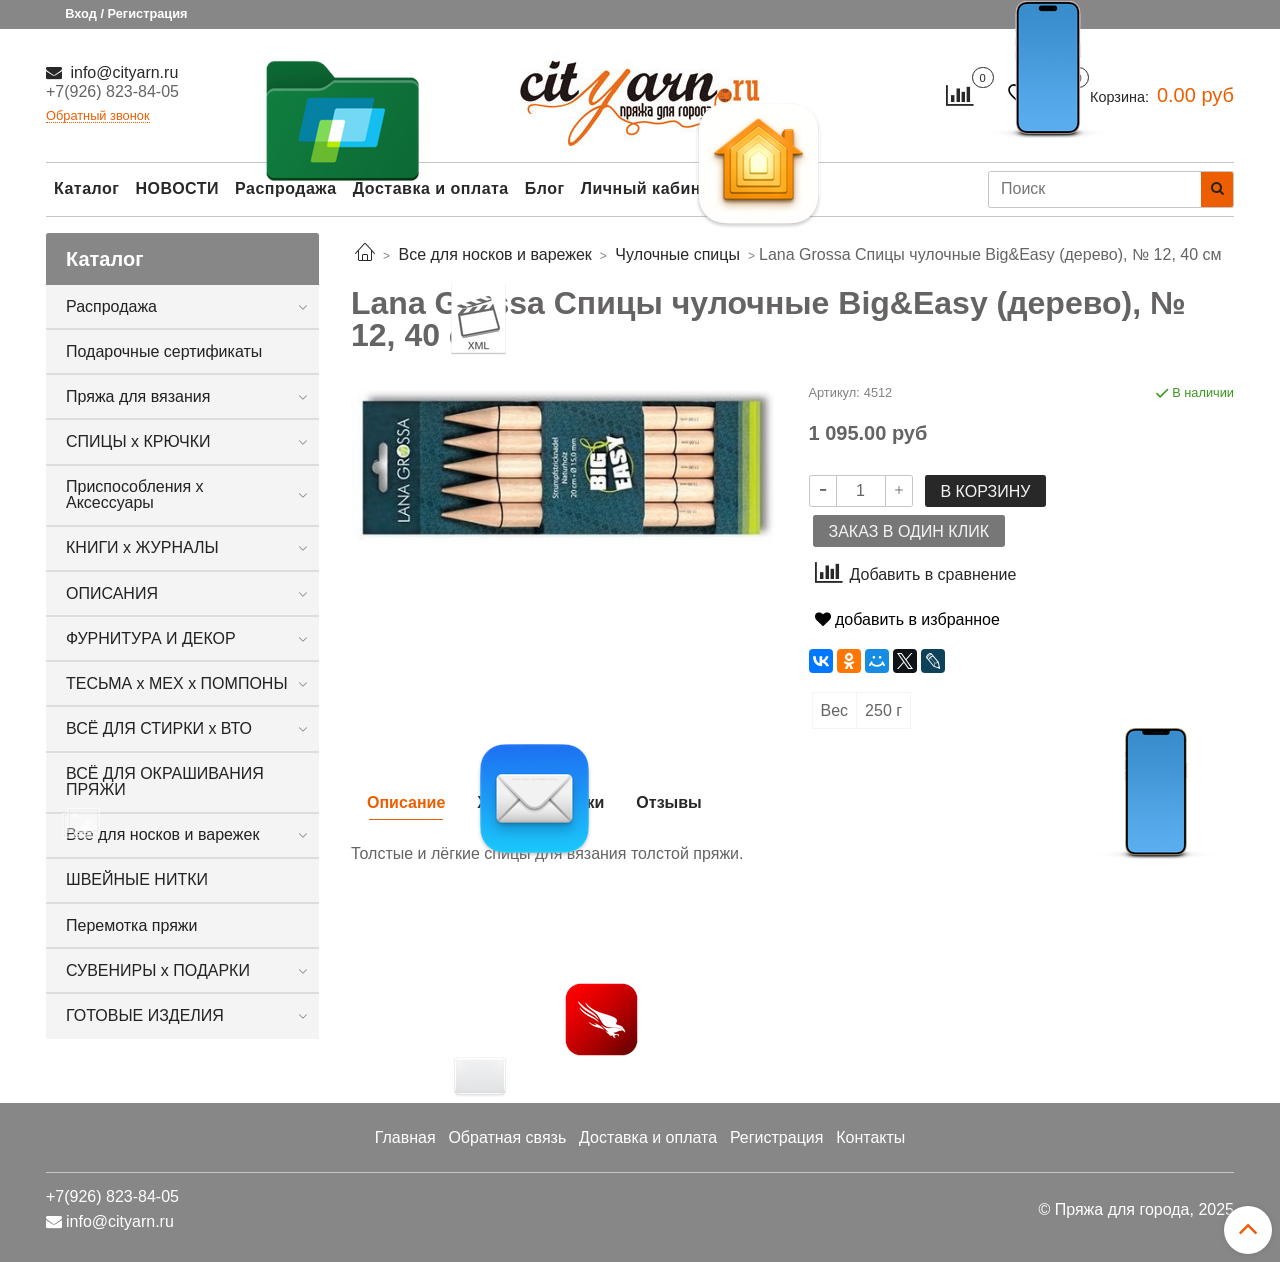  I want to click on open CrowdStrike Falcon endpoint security app, so click(601, 1019).